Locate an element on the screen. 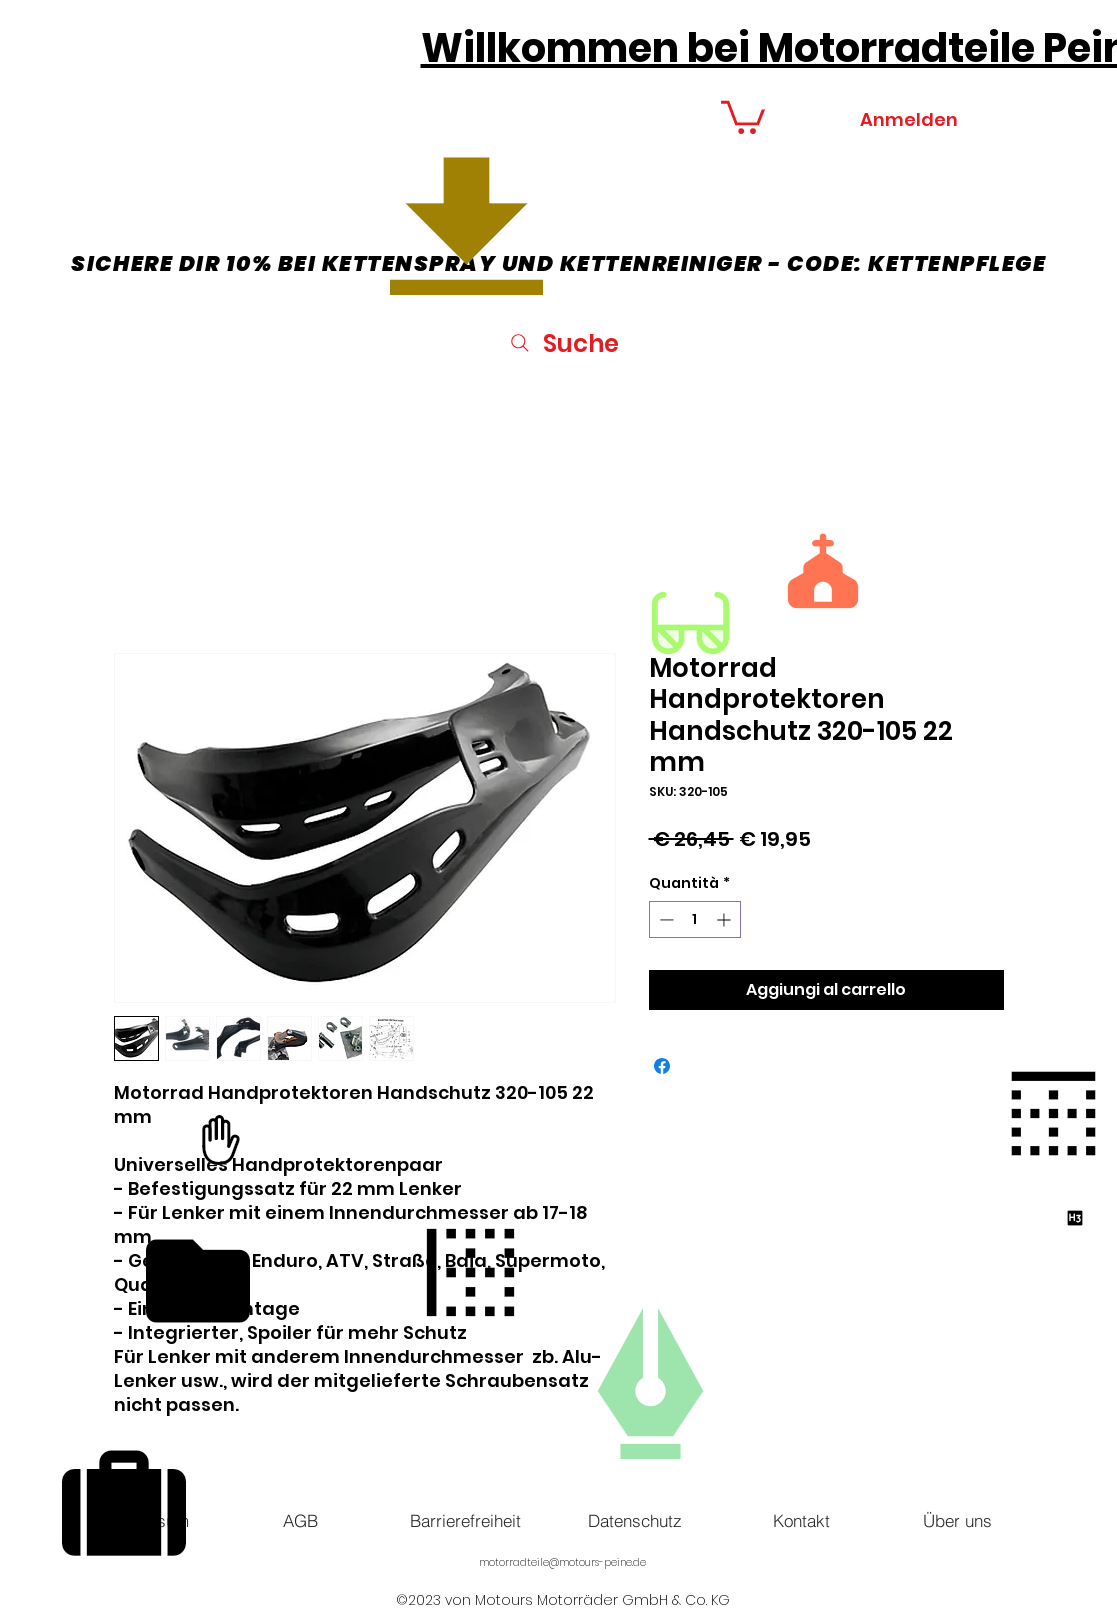  apply border to left edge only is located at coordinates (470, 1272).